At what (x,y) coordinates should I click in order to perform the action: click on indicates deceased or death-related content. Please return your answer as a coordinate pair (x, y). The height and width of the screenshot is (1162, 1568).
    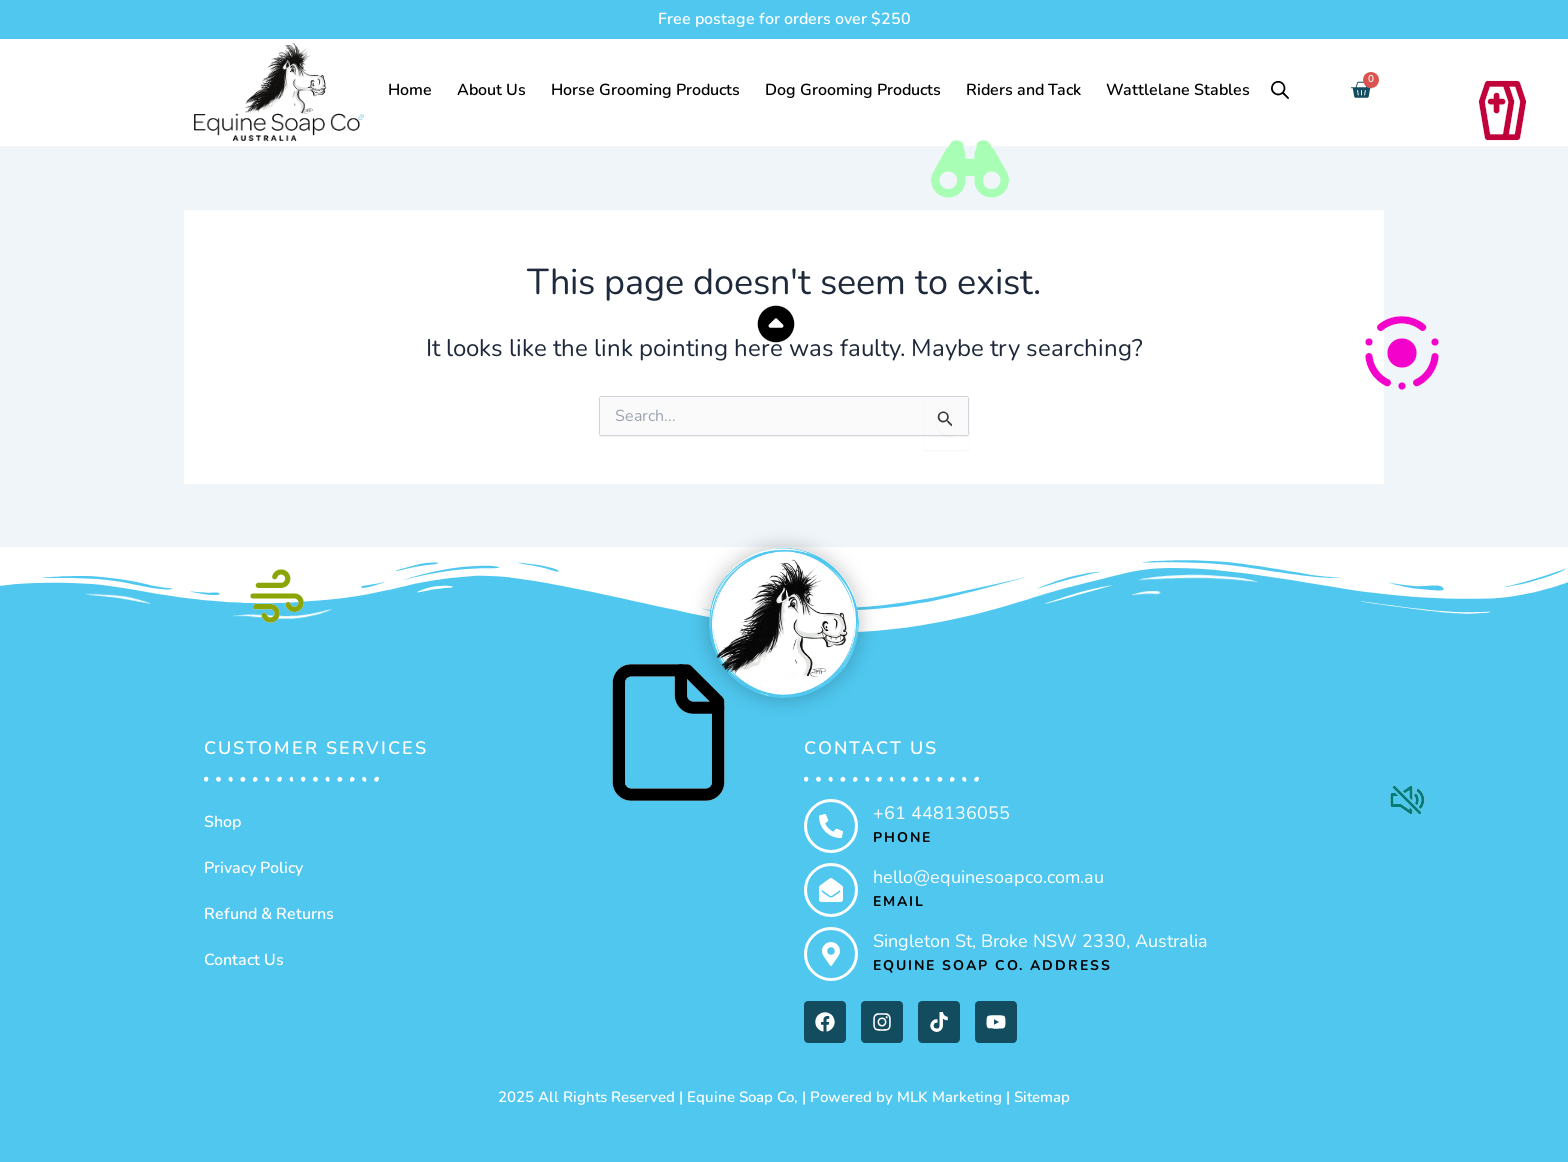
    Looking at the image, I should click on (1502, 110).